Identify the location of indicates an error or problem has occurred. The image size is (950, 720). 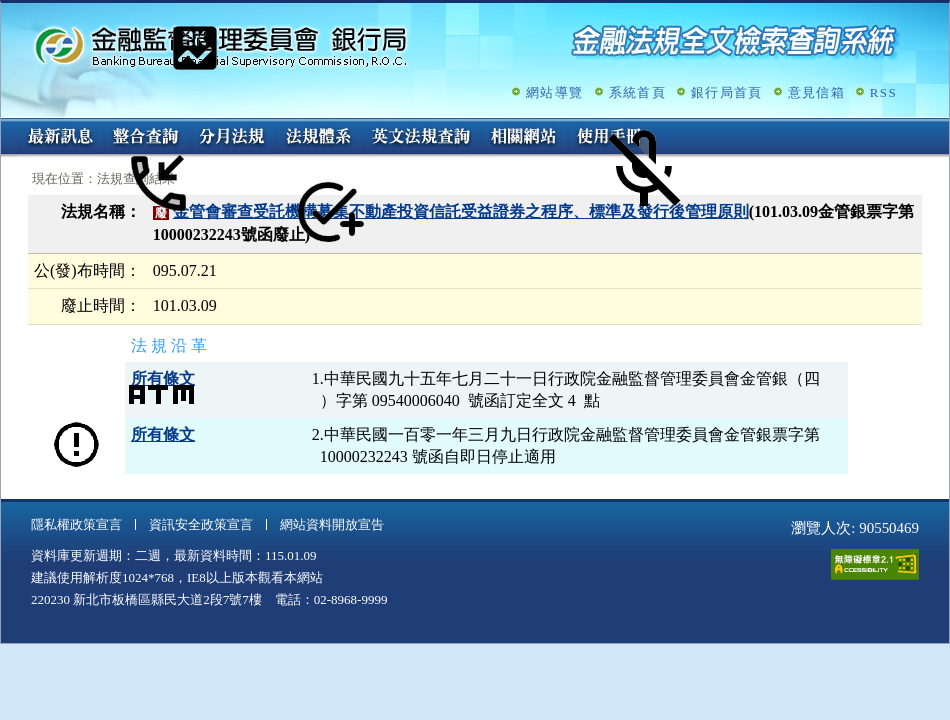
(76, 444).